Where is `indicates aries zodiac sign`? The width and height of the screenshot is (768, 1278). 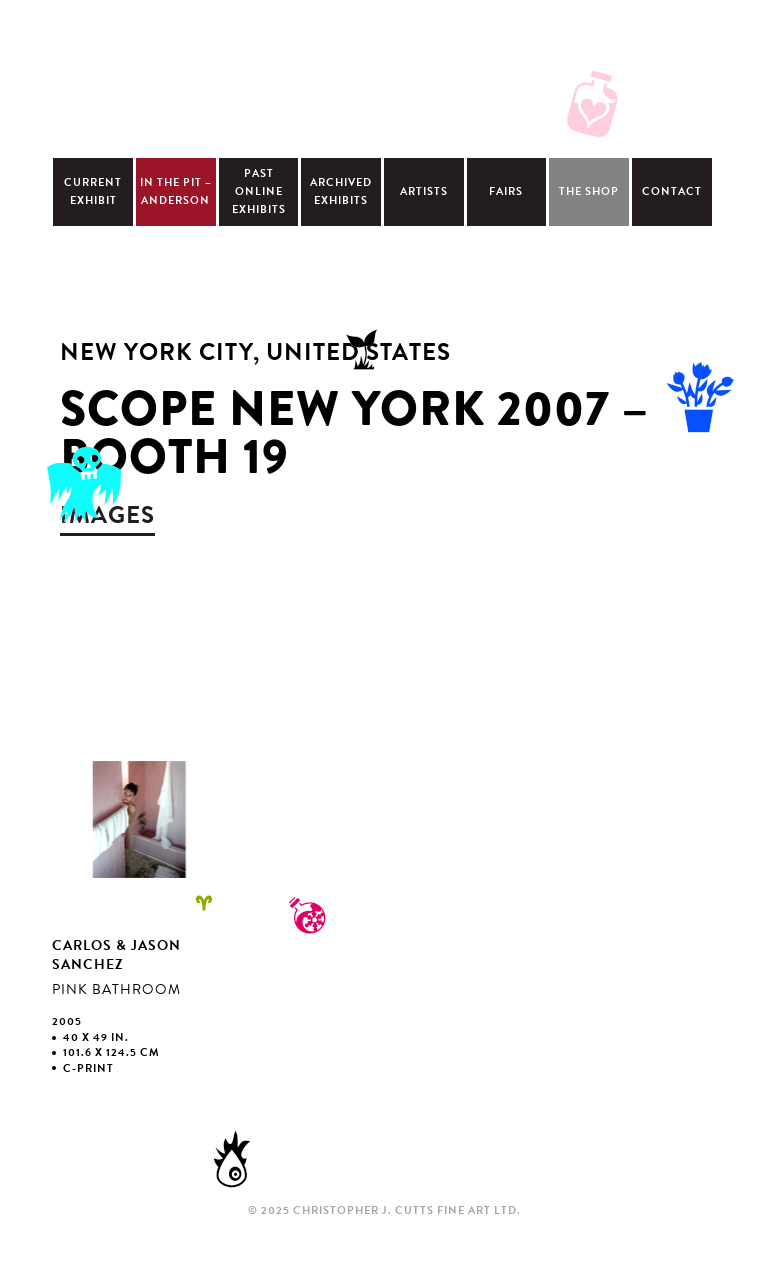 indicates aries zodiac sign is located at coordinates (204, 903).